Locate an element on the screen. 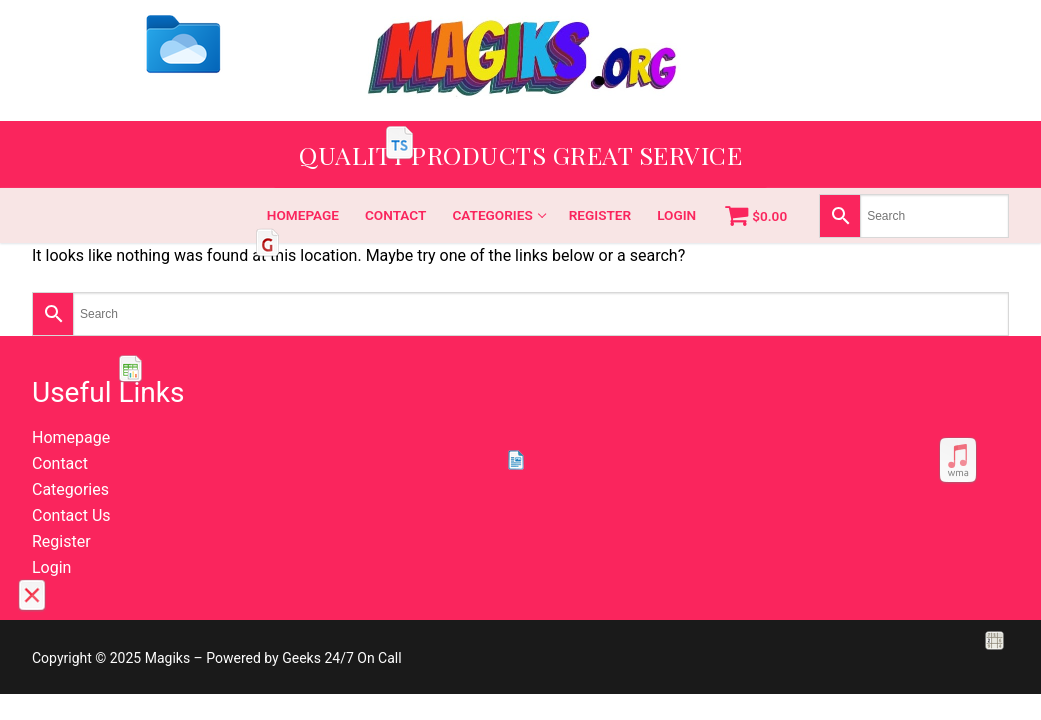 This screenshot has width=1041, height=720. open OneDrive synced folder is located at coordinates (183, 46).